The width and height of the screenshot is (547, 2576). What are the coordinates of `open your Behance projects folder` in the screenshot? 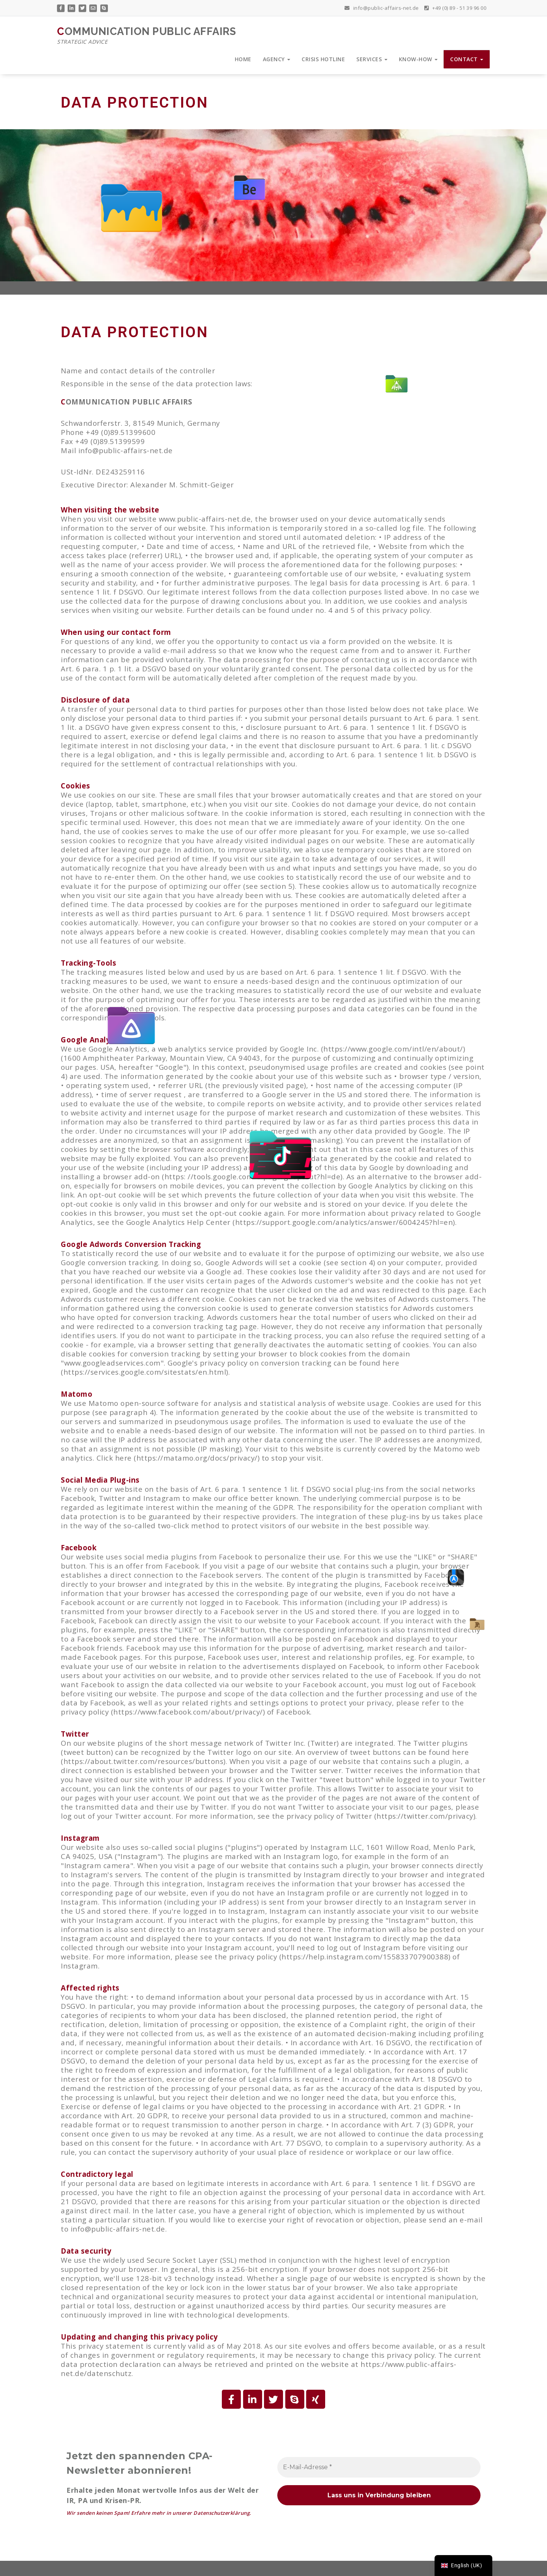 It's located at (249, 188).